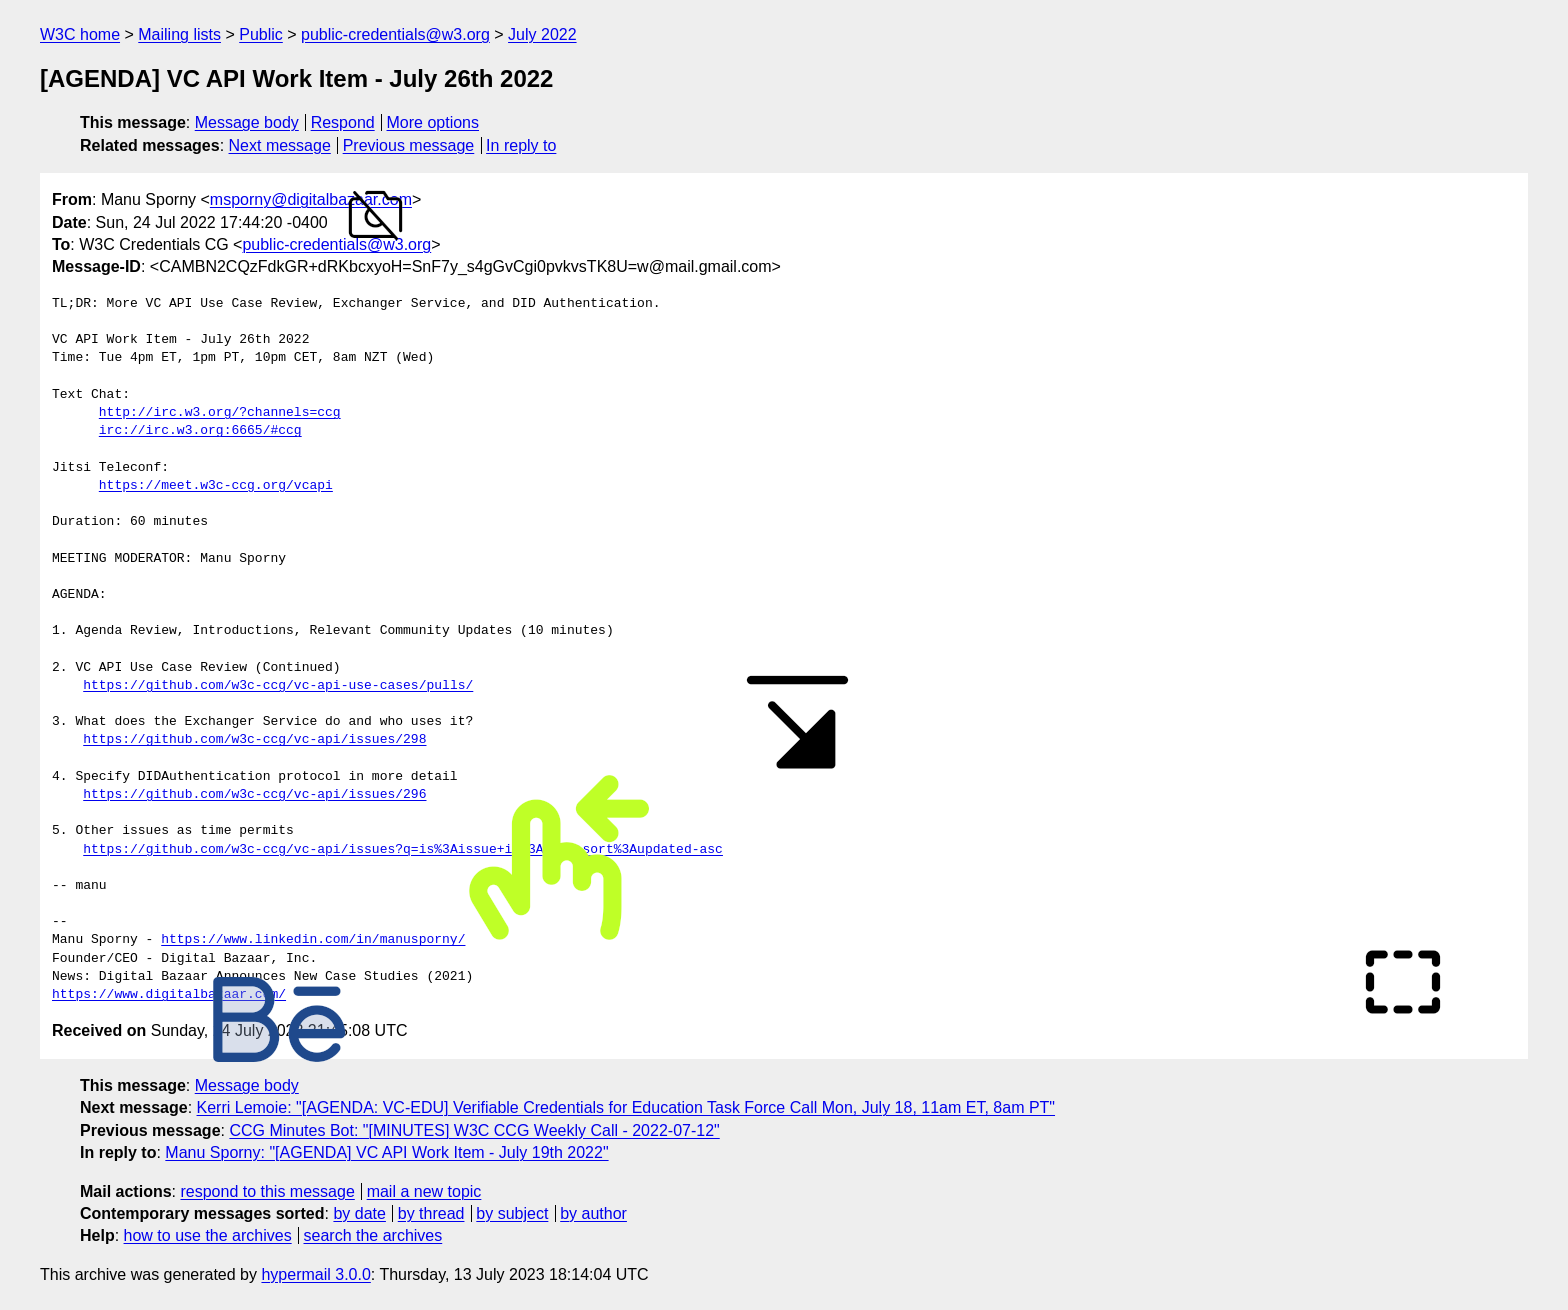 This screenshot has width=1568, height=1310. What do you see at coordinates (1403, 982) in the screenshot?
I see `select or define a region` at bounding box center [1403, 982].